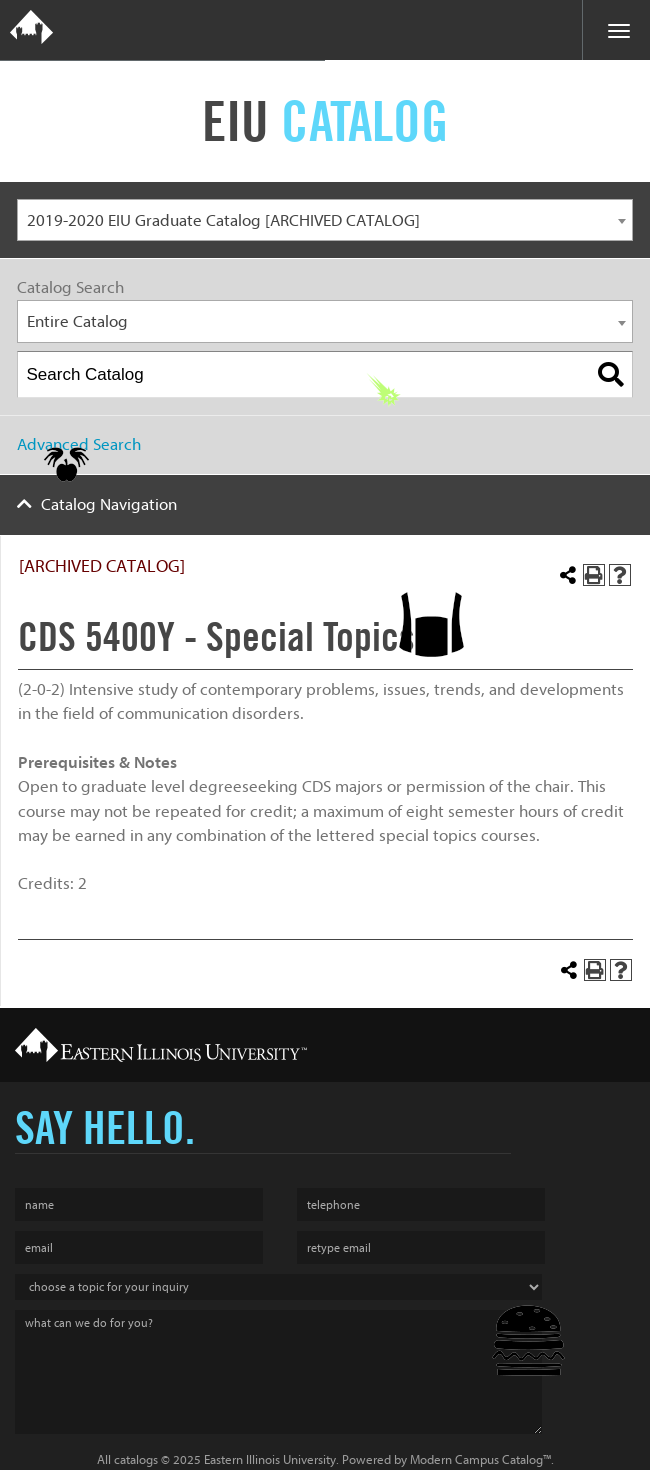 Image resolution: width=650 pixels, height=1470 pixels. I want to click on food or restaurant category, so click(528, 1340).